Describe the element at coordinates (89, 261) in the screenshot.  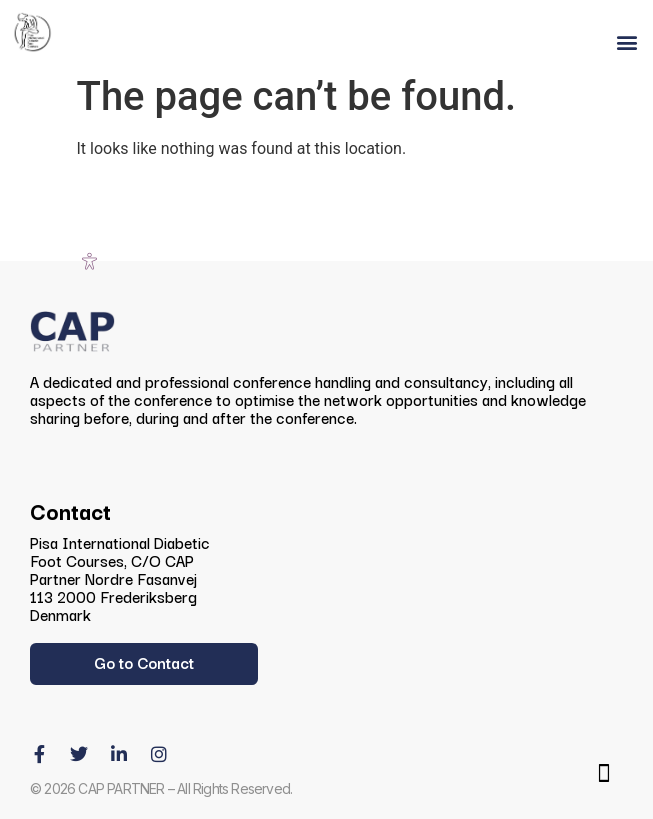
I see `accessibility settings or features` at that location.